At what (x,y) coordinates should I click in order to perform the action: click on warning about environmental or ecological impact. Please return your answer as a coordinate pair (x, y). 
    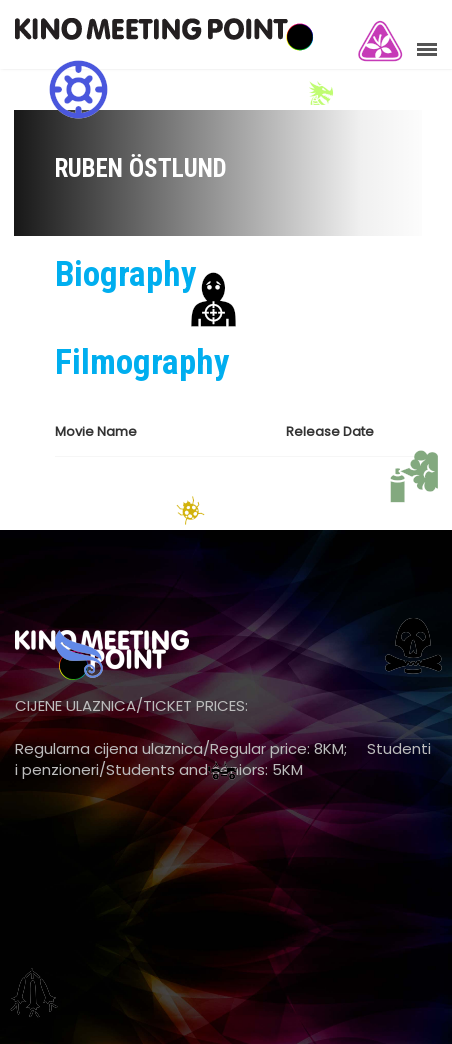
    Looking at the image, I should click on (380, 43).